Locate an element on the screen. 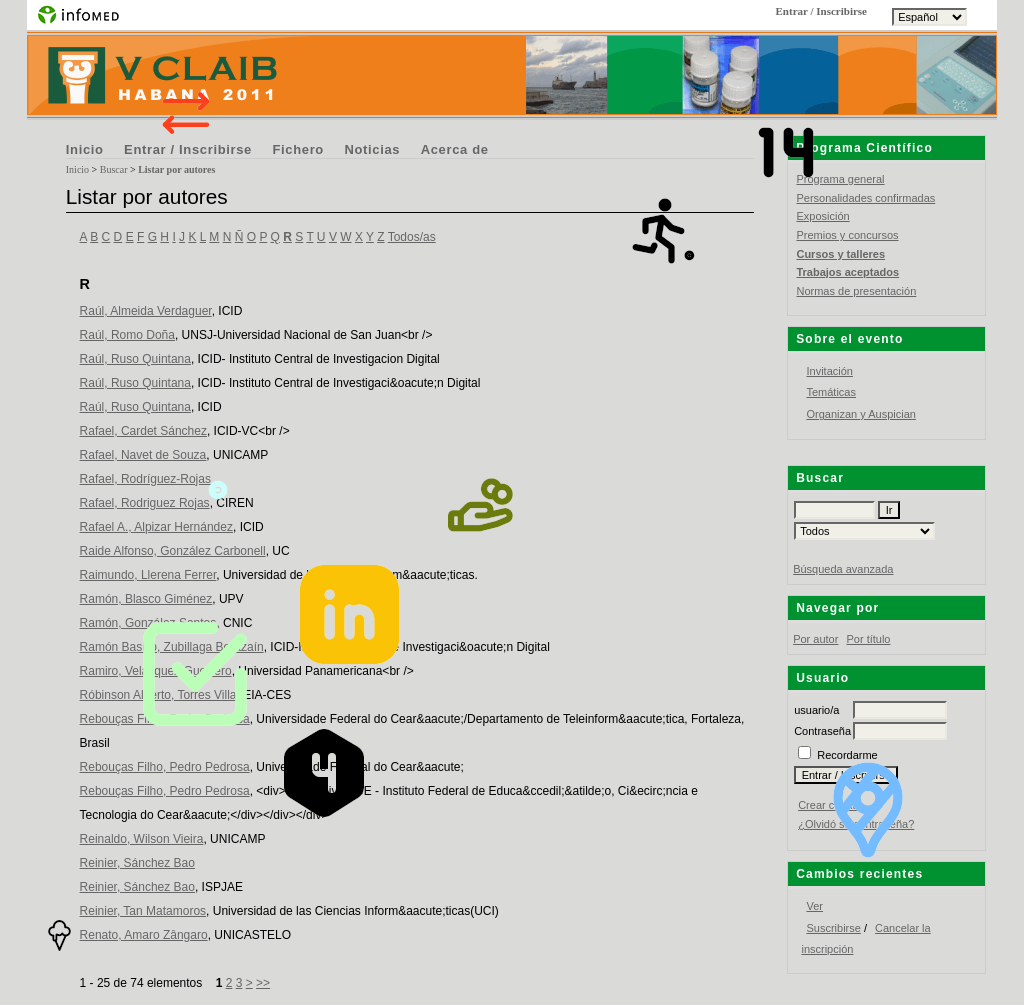 Image resolution: width=1024 pixels, height=1005 pixels. browse dessert or ice cream options is located at coordinates (59, 935).